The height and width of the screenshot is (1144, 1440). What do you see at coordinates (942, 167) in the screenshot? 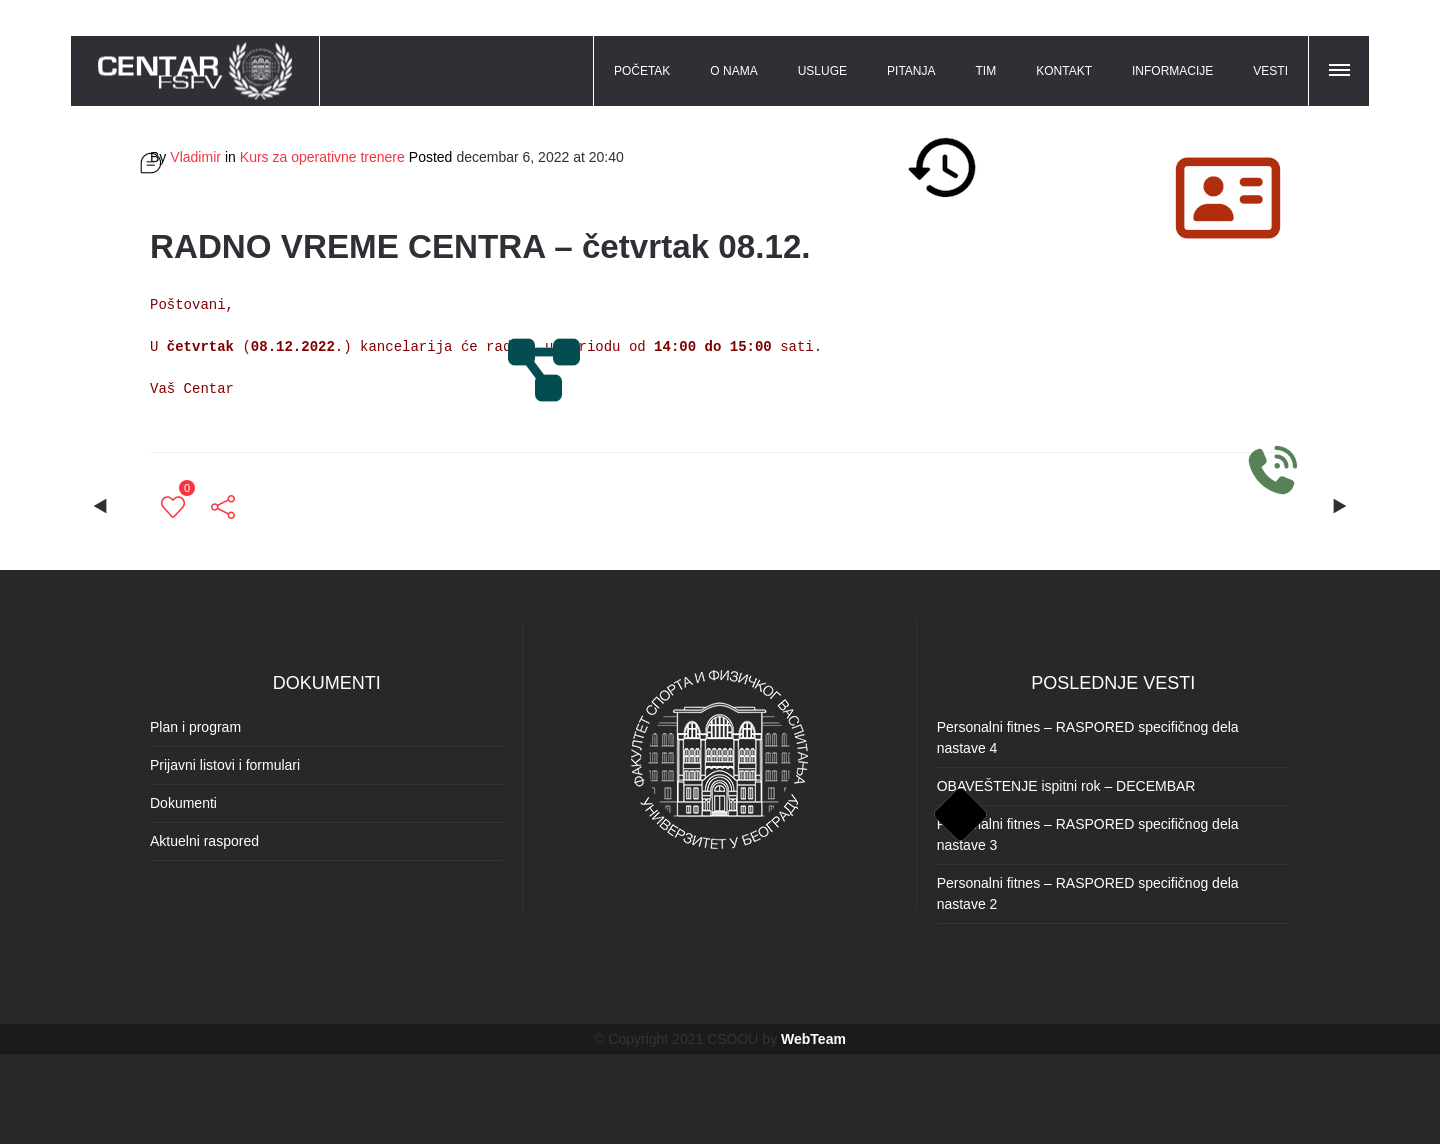
I see `view browsing or activity history` at bounding box center [942, 167].